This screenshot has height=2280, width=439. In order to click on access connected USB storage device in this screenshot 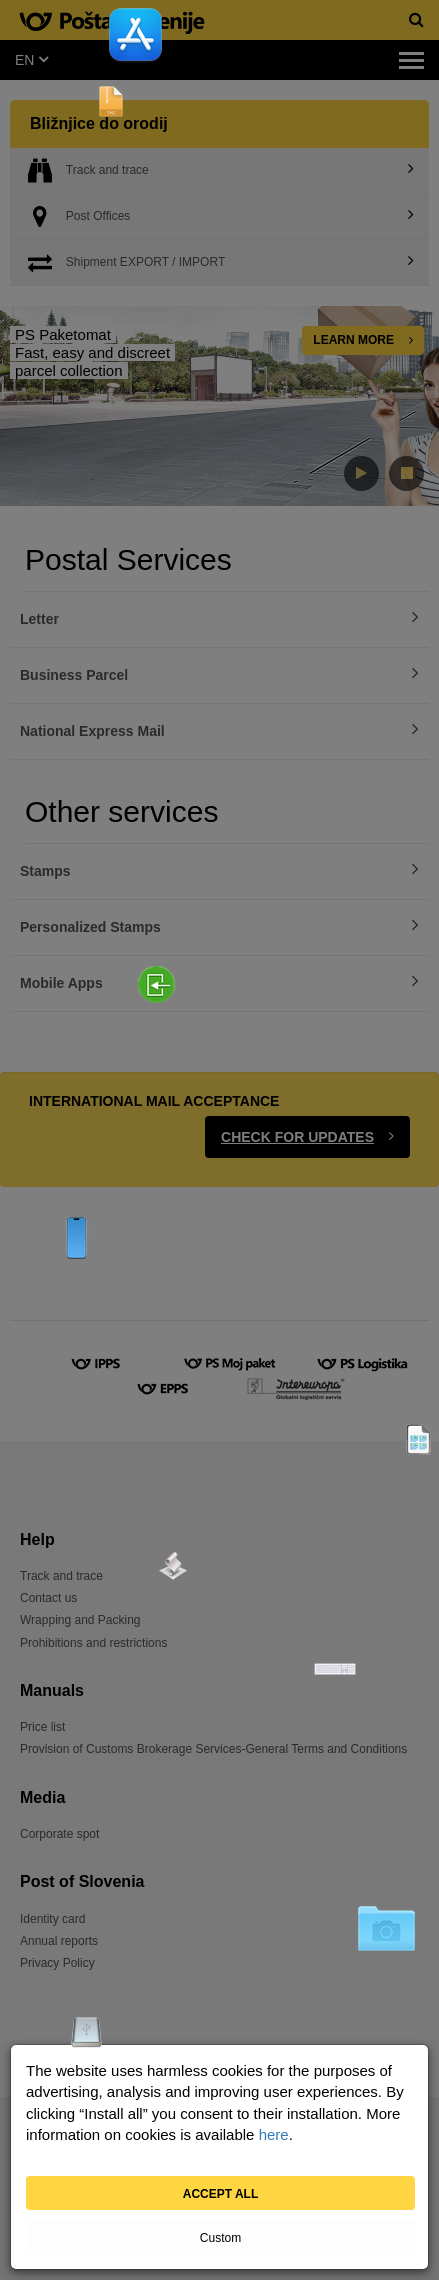, I will do `click(86, 2032)`.